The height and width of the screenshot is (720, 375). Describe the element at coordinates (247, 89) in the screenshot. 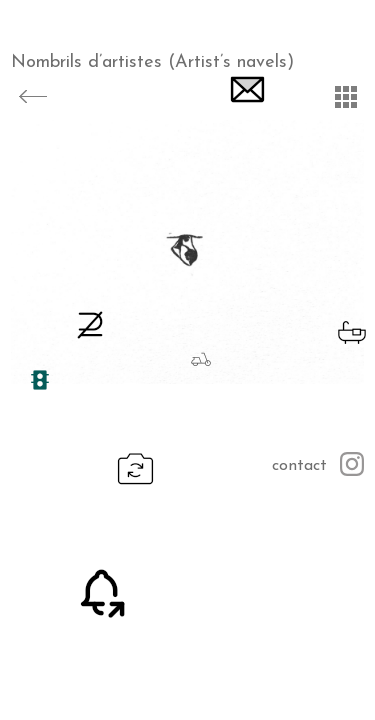

I see `access your email inbox` at that location.